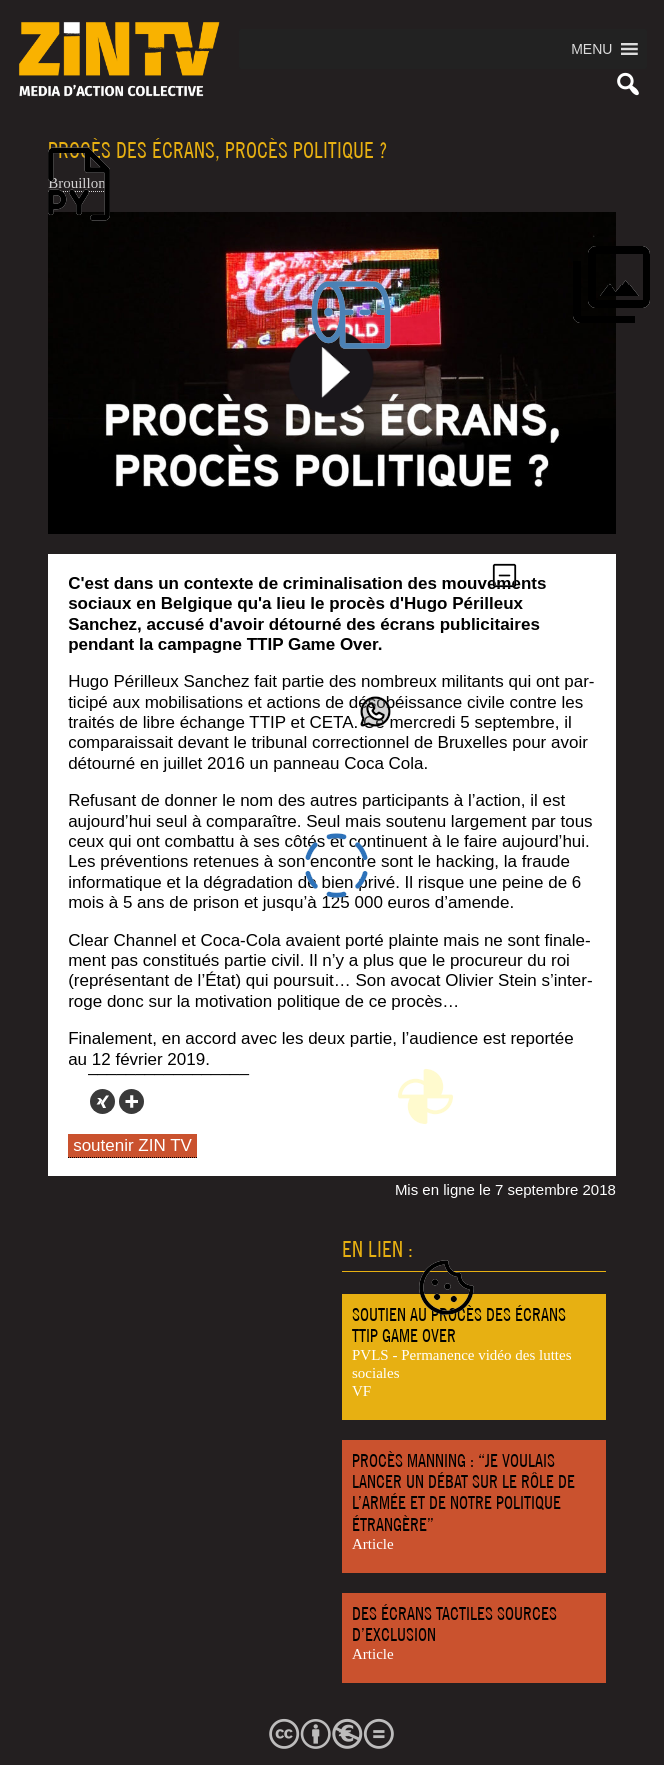  I want to click on indicates restroom or bathroom location, so click(351, 315).